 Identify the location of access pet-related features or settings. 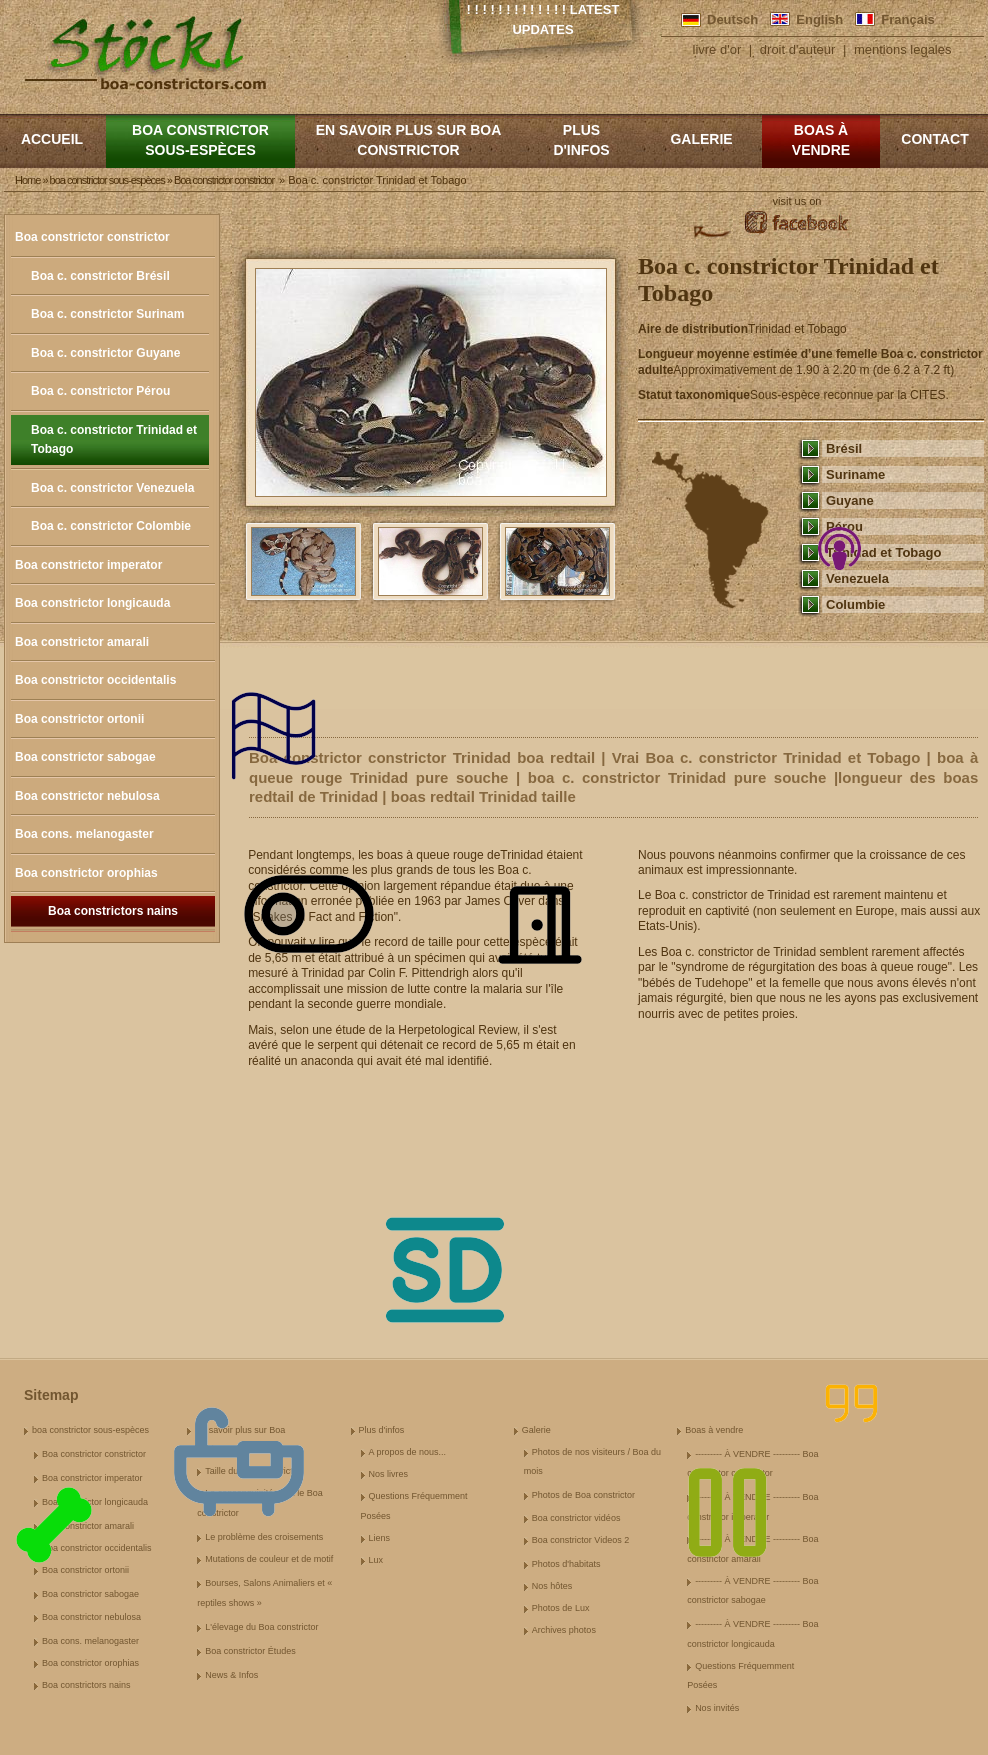
(54, 1525).